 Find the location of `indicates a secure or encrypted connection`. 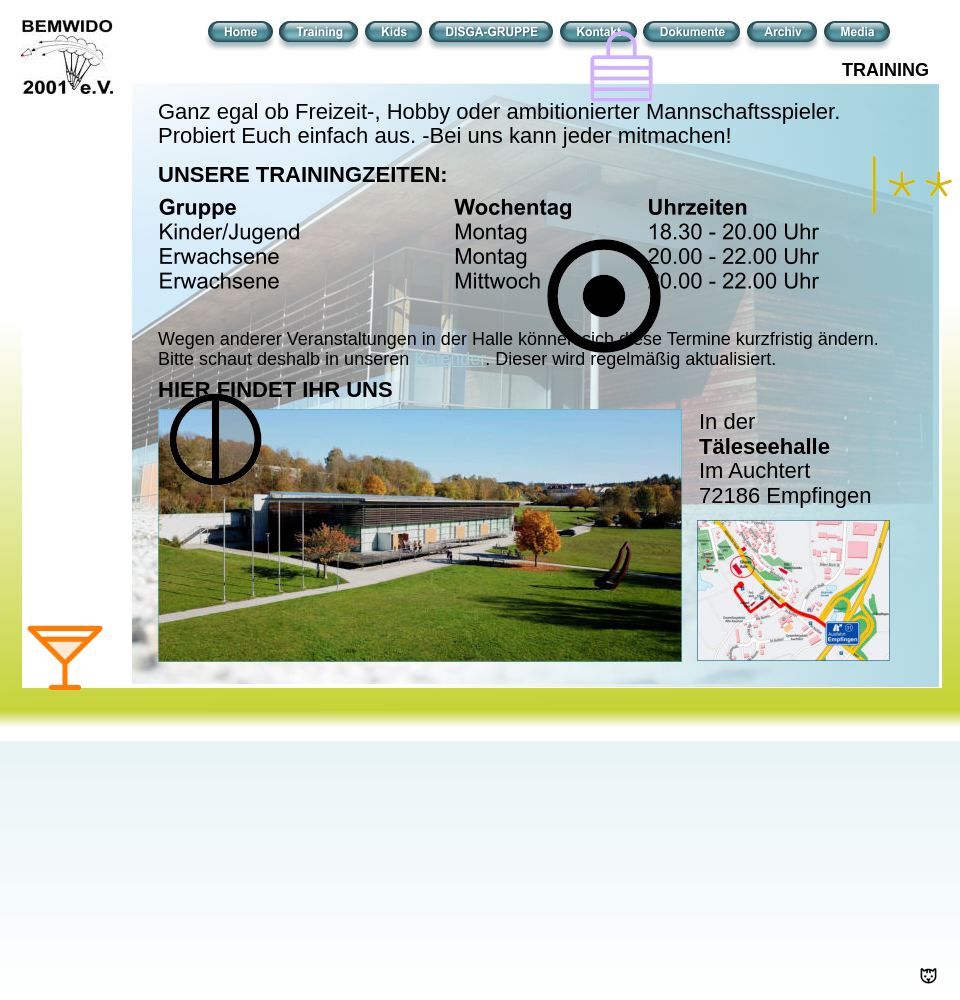

indicates a secure or encrypted connection is located at coordinates (621, 70).